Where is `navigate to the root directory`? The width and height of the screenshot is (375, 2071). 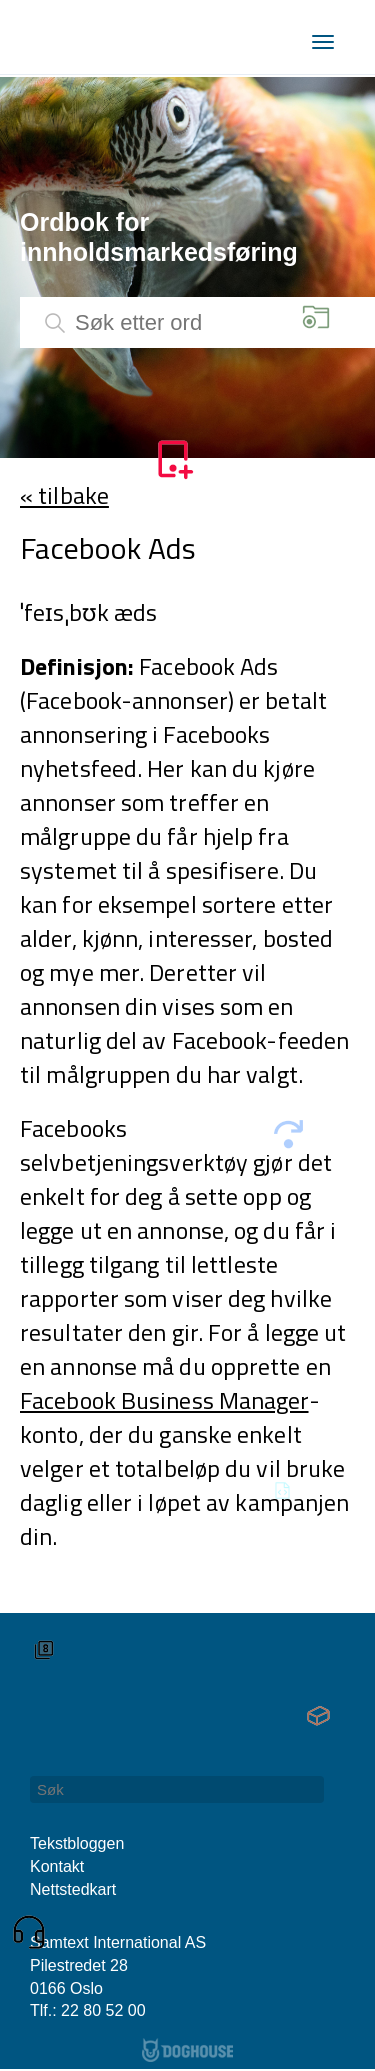 navigate to the root directory is located at coordinates (316, 317).